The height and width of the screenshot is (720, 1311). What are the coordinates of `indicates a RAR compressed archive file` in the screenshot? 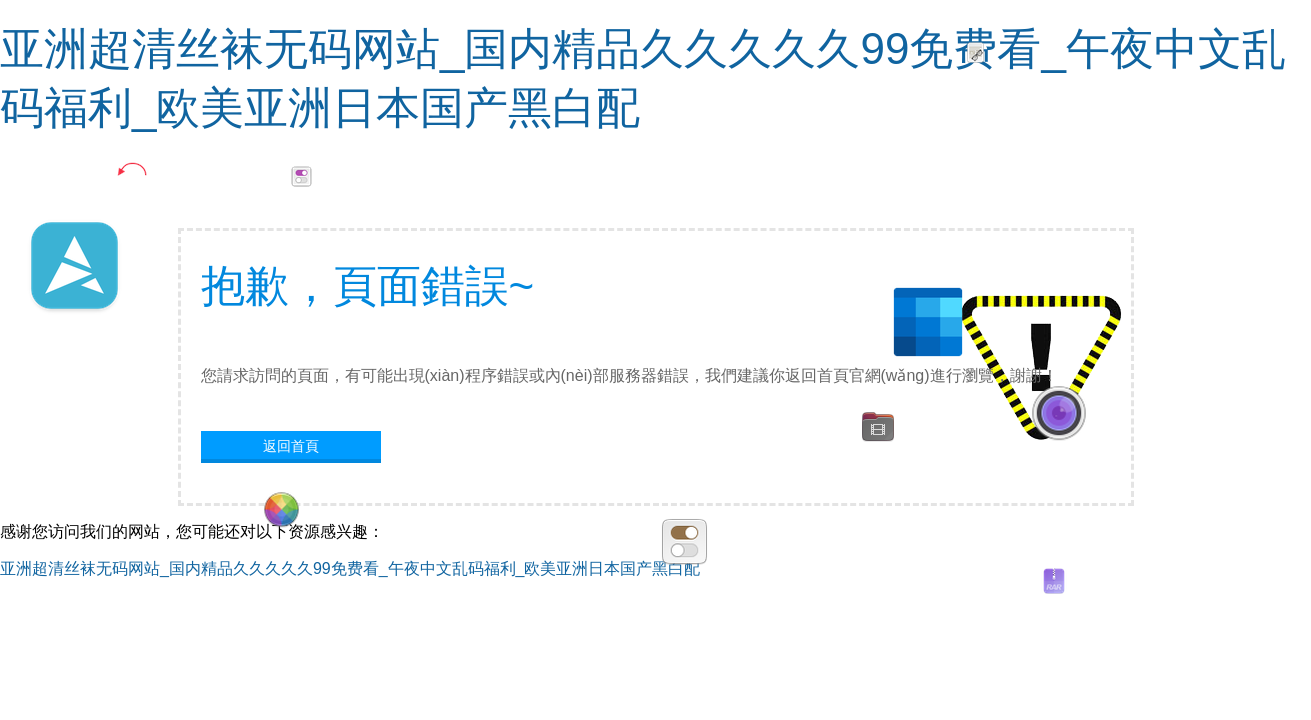 It's located at (1054, 581).